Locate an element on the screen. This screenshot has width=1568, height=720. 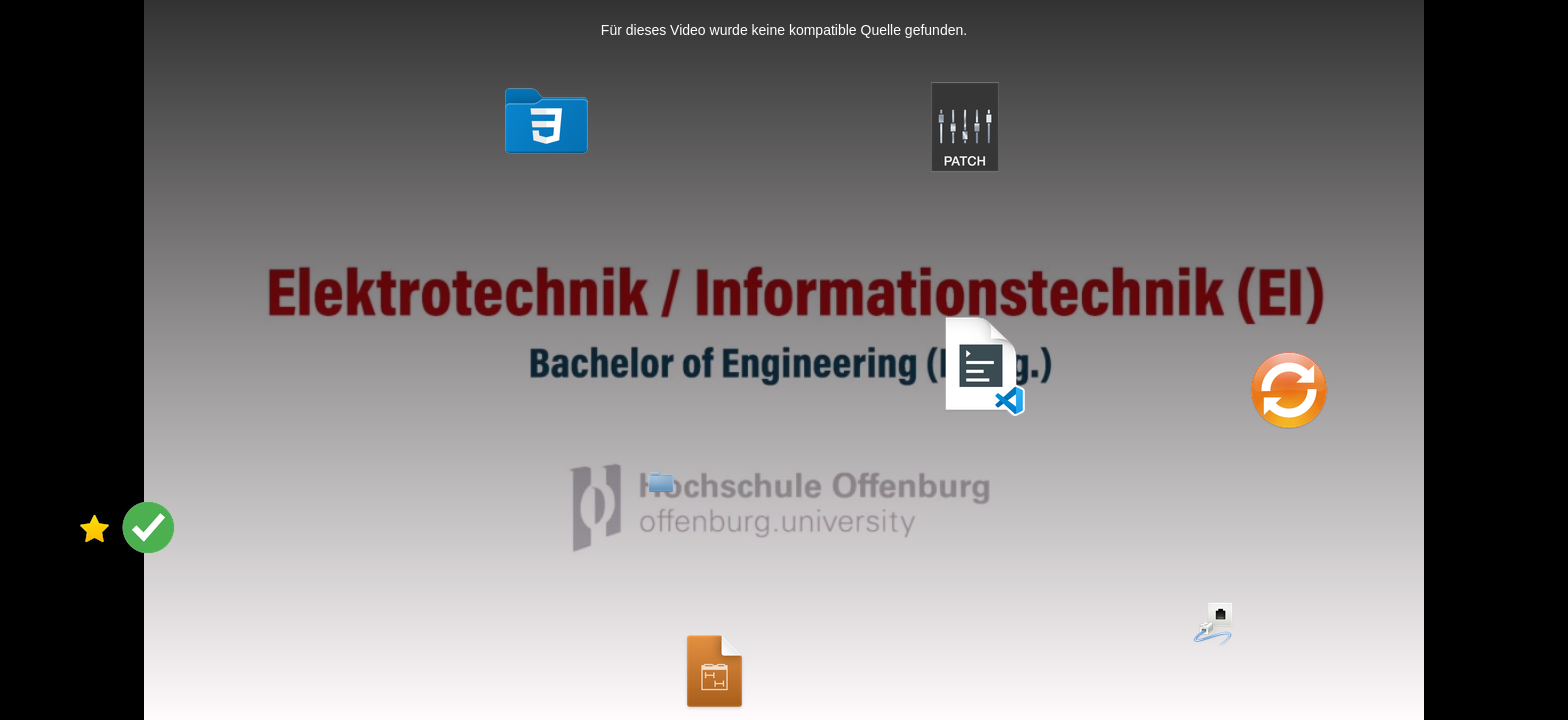
open a shell script file in Visual Studio Code is located at coordinates (981, 366).